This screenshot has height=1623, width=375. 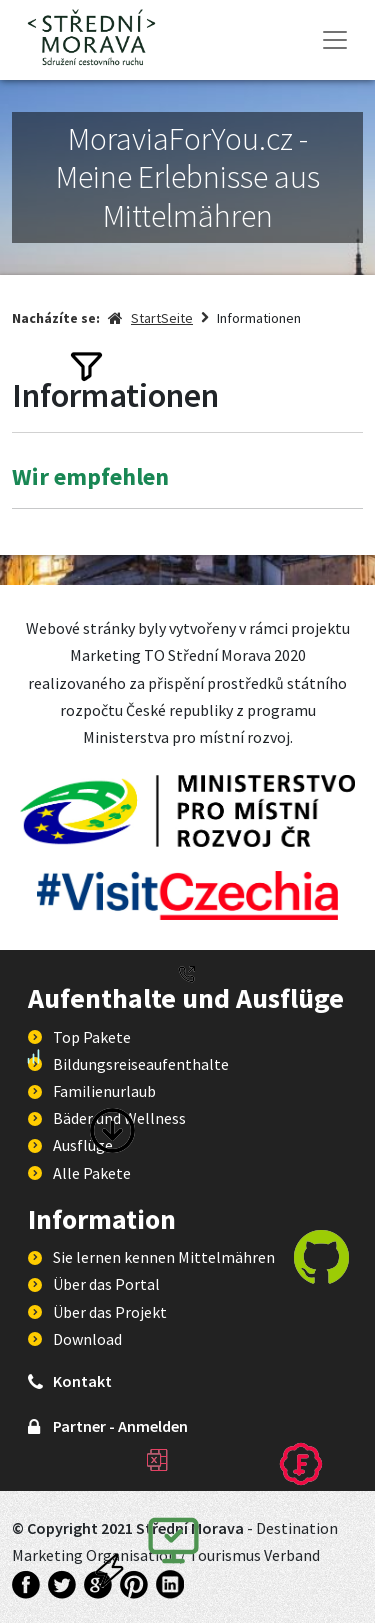 What do you see at coordinates (112, 1130) in the screenshot?
I see `download file or content` at bounding box center [112, 1130].